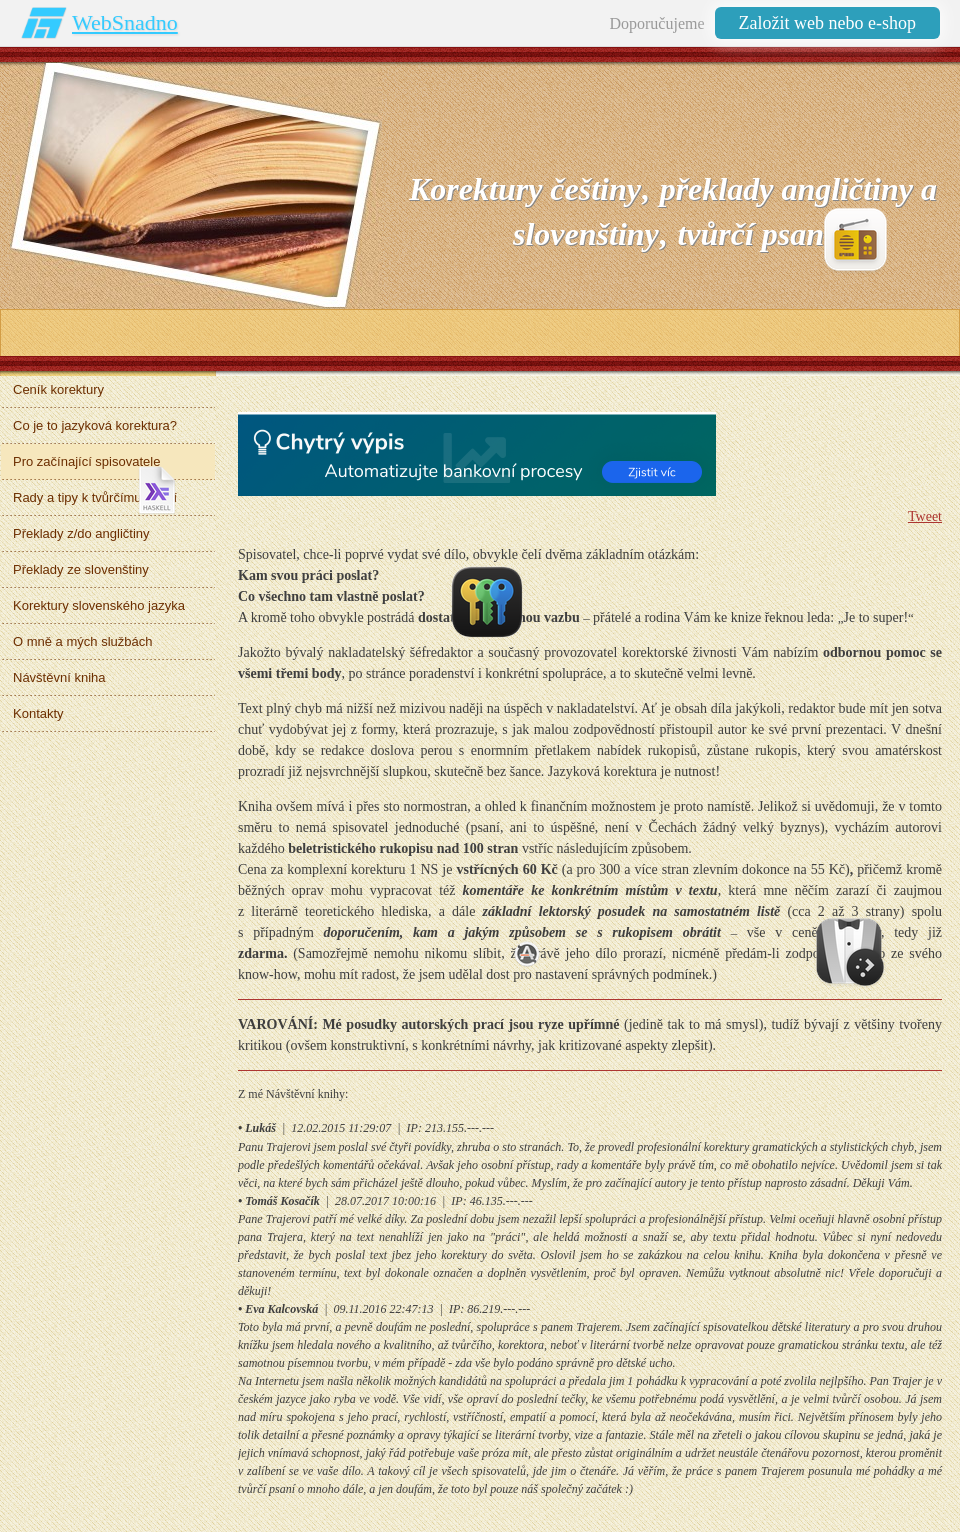  What do you see at coordinates (849, 951) in the screenshot?
I see `customize plasma desktop theme settings` at bounding box center [849, 951].